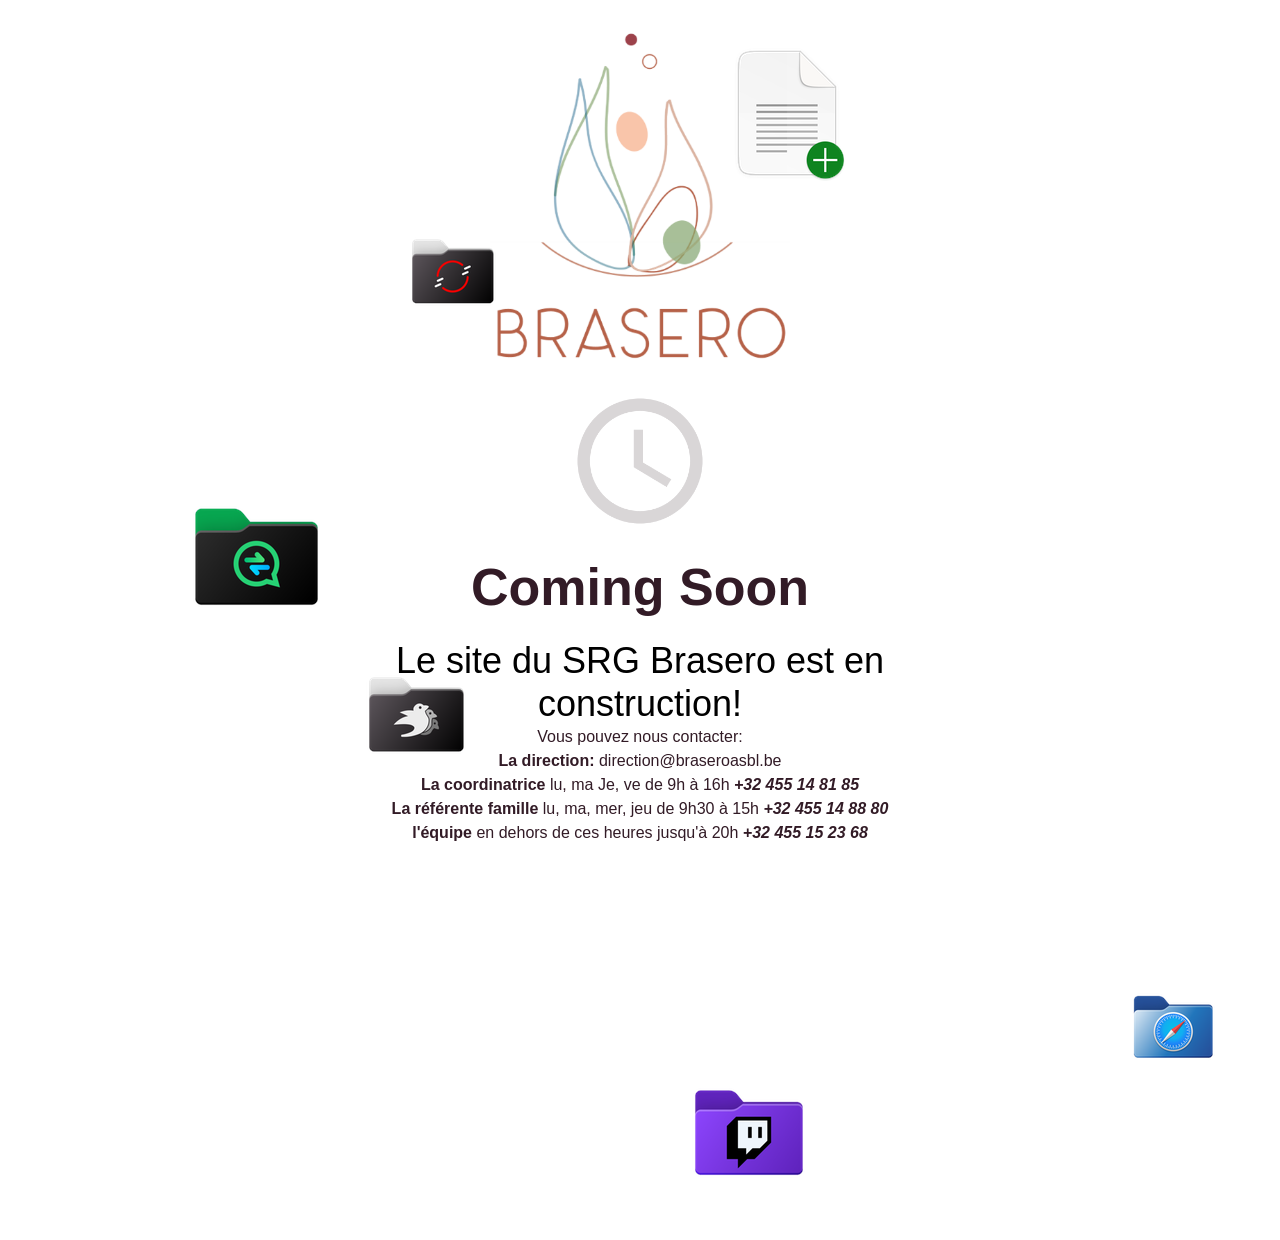  Describe the element at coordinates (256, 560) in the screenshot. I see `open wondershare wutsapper application folder` at that location.